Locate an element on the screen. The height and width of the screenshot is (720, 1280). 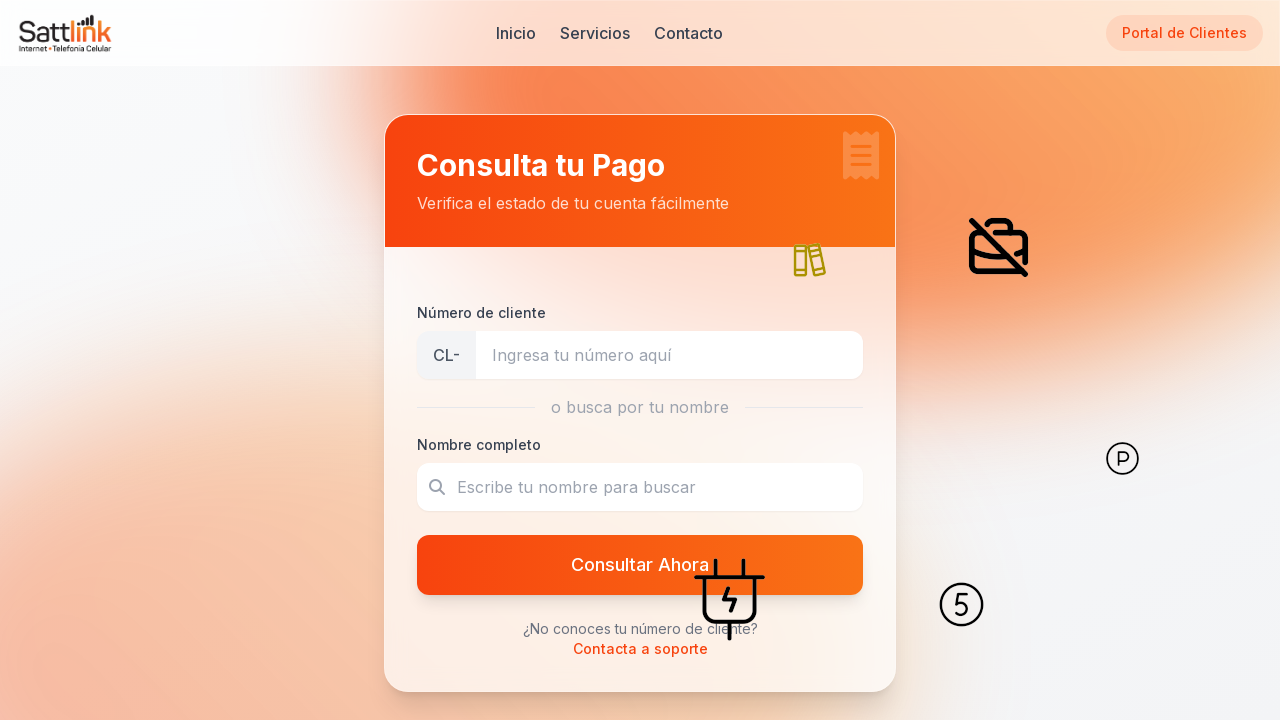
parking location or availability indicator is located at coordinates (1122, 458).